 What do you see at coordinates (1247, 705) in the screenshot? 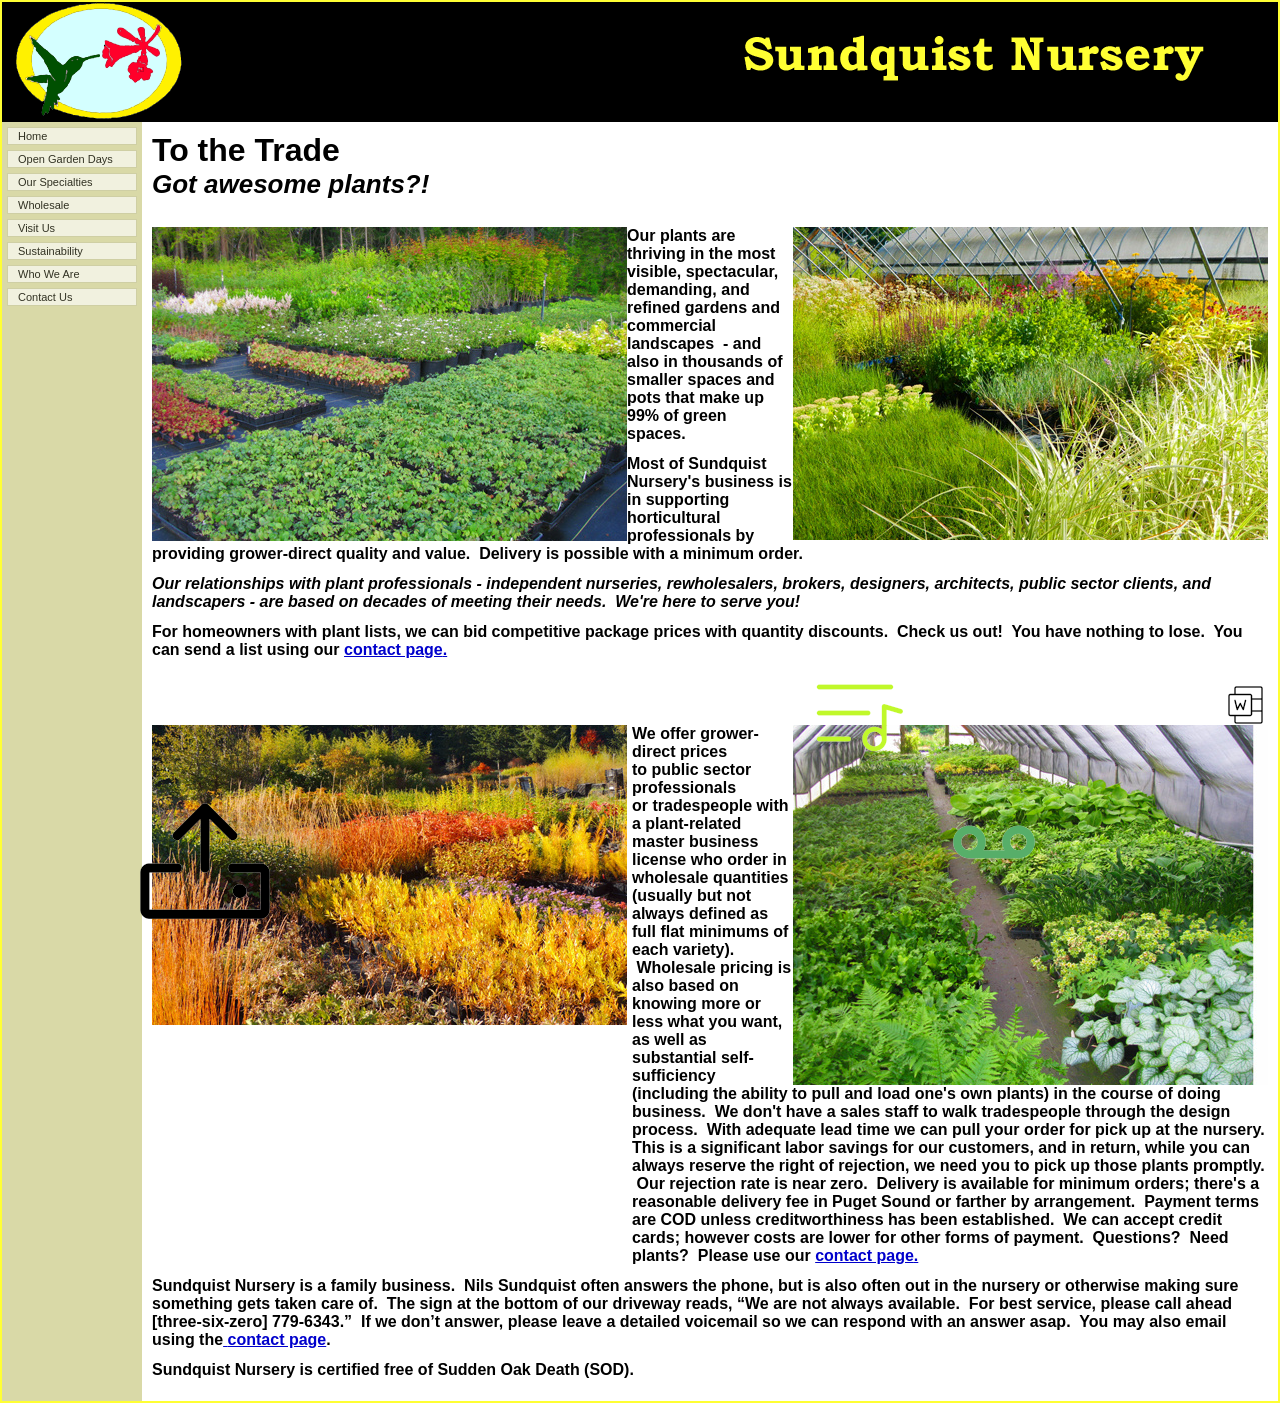
I see `open Microsoft Word` at bounding box center [1247, 705].